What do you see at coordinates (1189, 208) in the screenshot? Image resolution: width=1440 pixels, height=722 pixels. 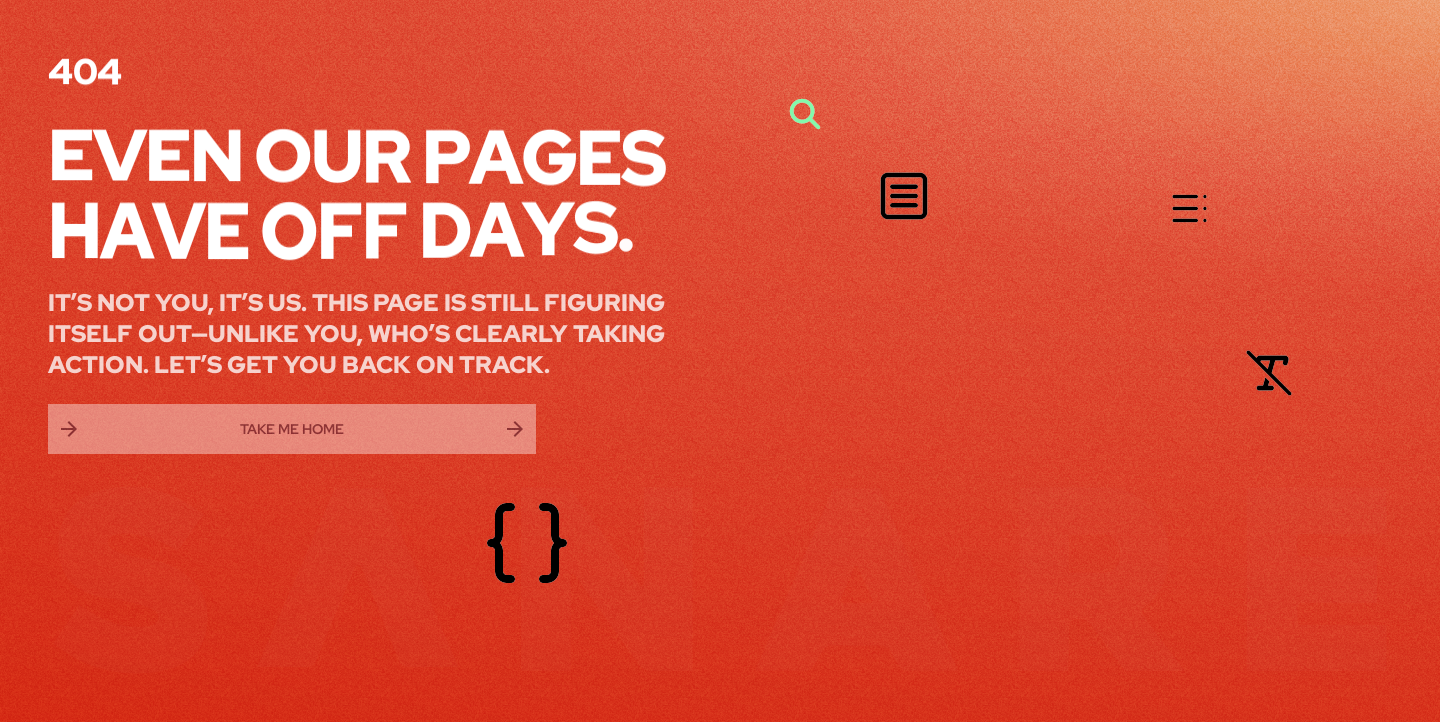 I see `view table of contents` at bounding box center [1189, 208].